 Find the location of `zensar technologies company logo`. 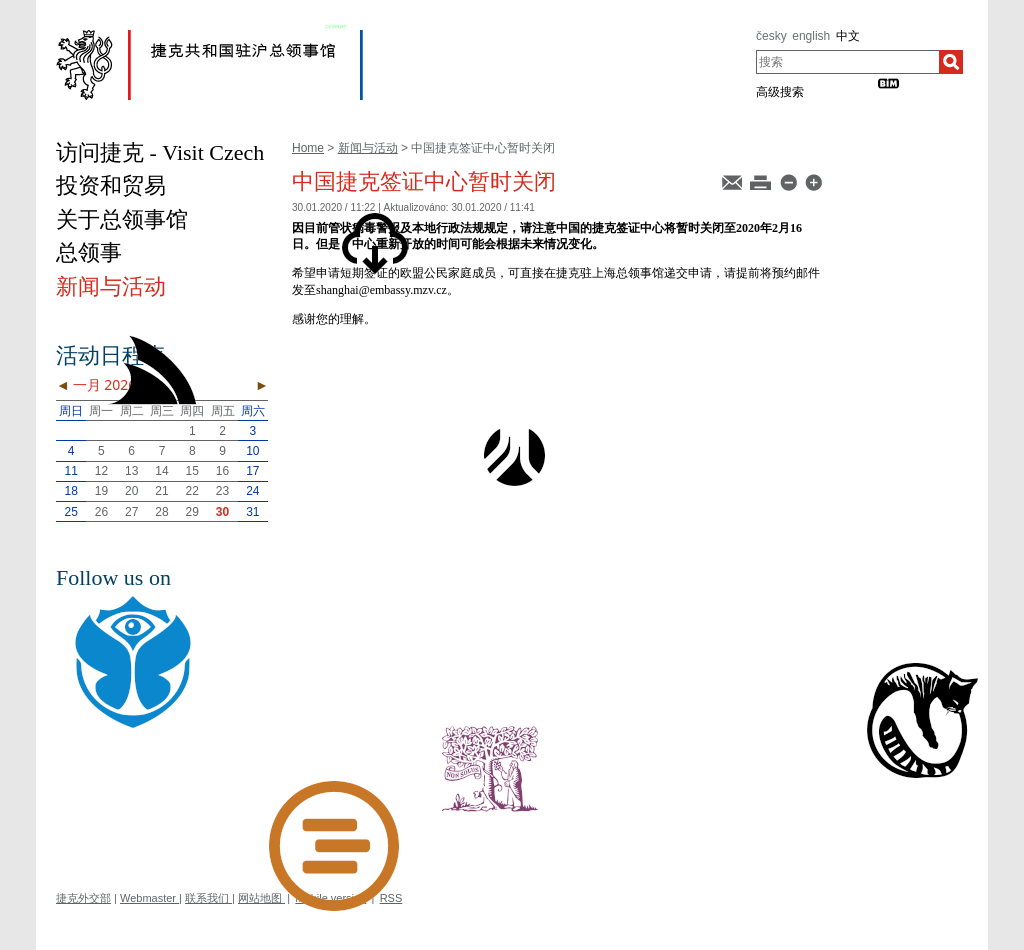

zensar technologies company logo is located at coordinates (335, 26).